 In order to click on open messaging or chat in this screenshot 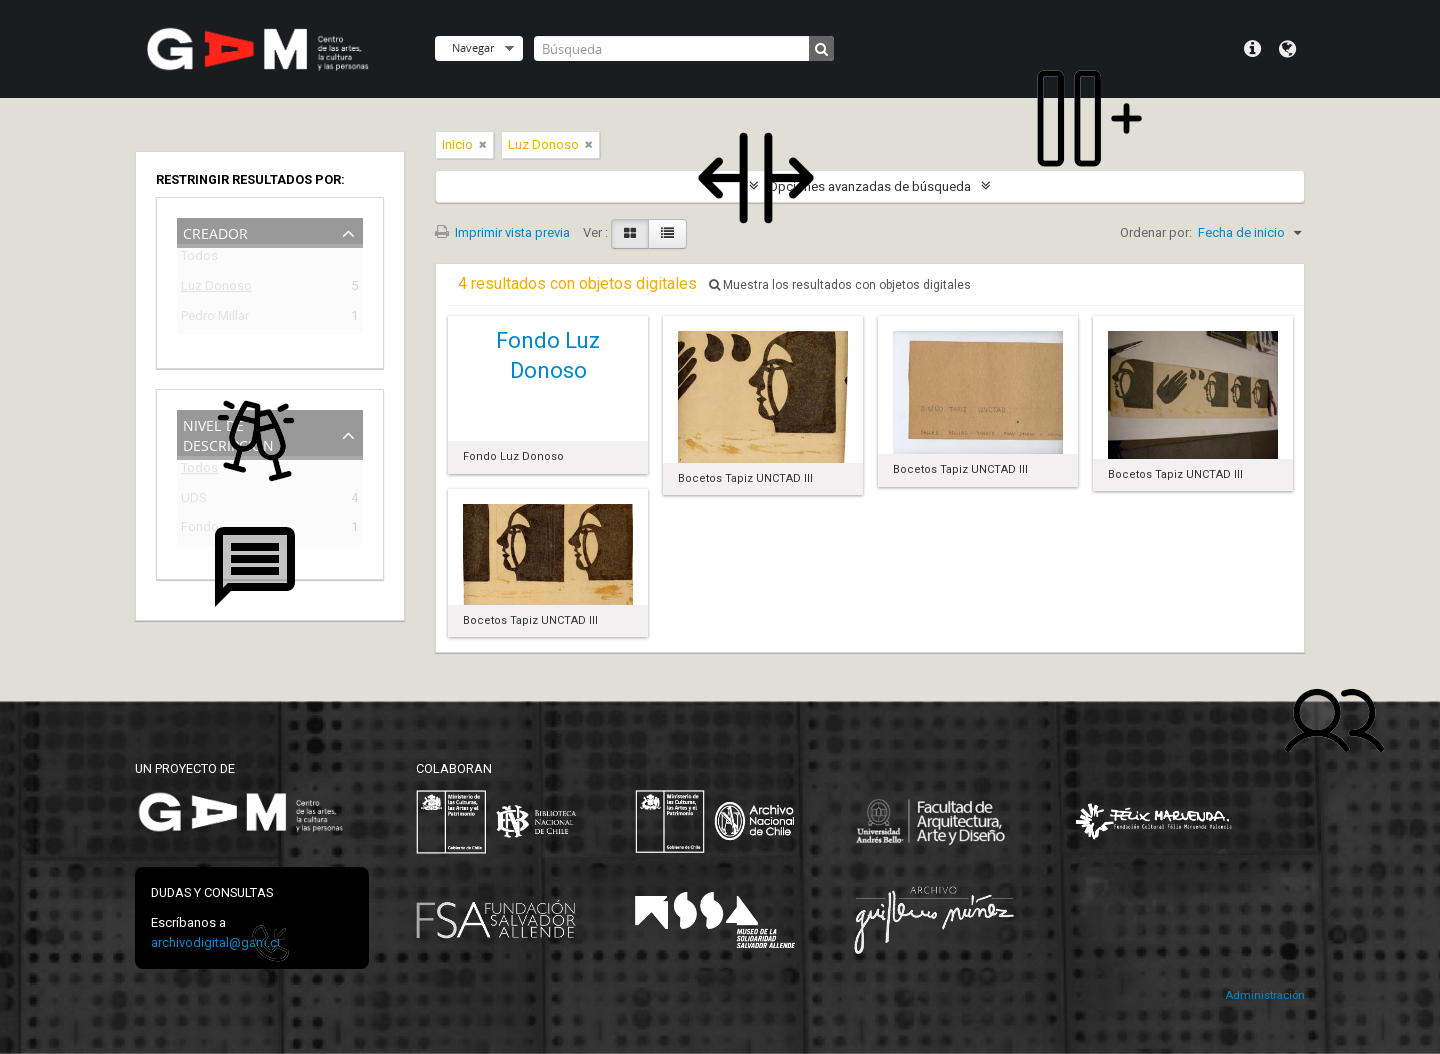, I will do `click(255, 567)`.